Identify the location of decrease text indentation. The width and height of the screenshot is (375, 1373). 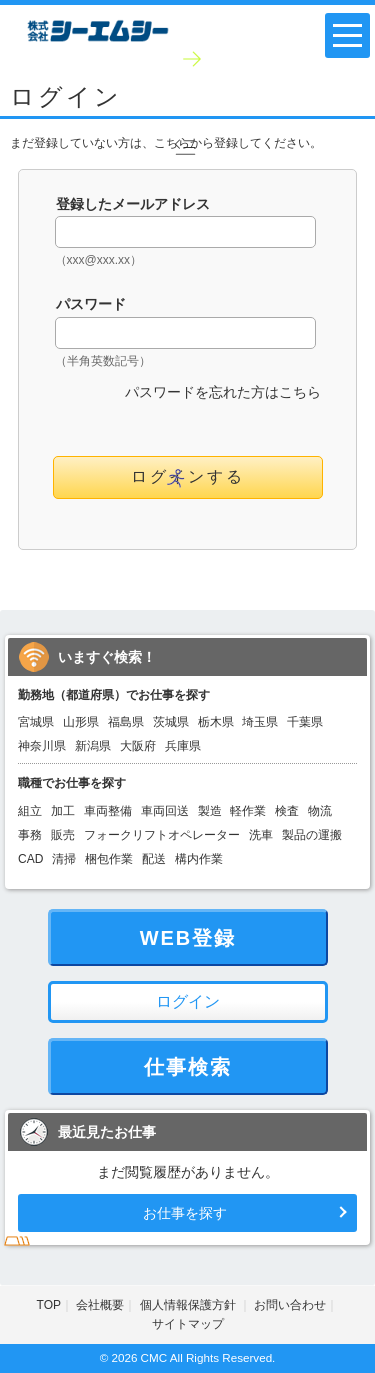
(185, 147).